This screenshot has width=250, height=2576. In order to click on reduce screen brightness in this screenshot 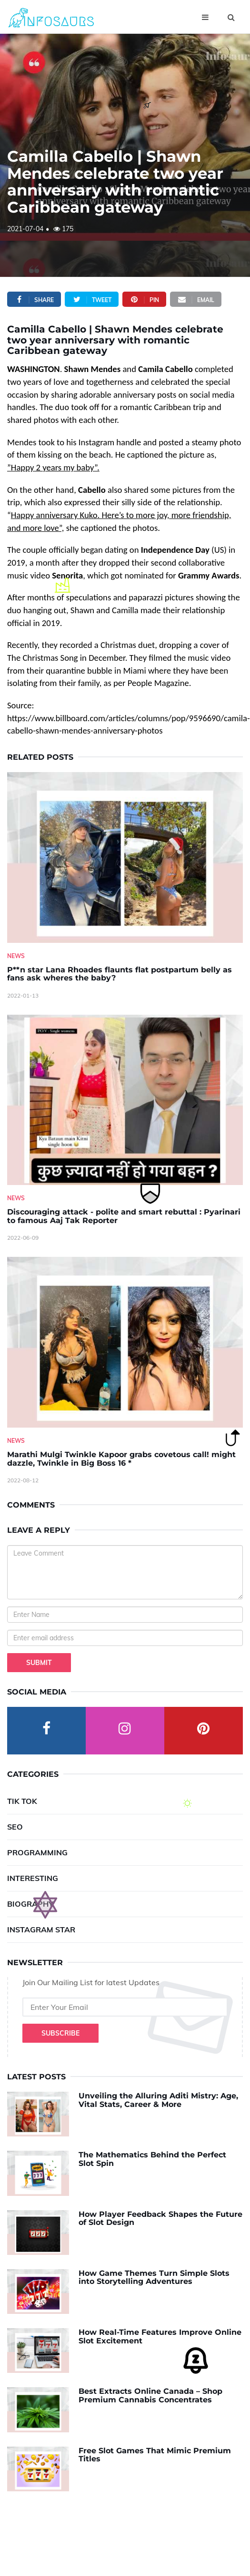, I will do `click(187, 1803)`.